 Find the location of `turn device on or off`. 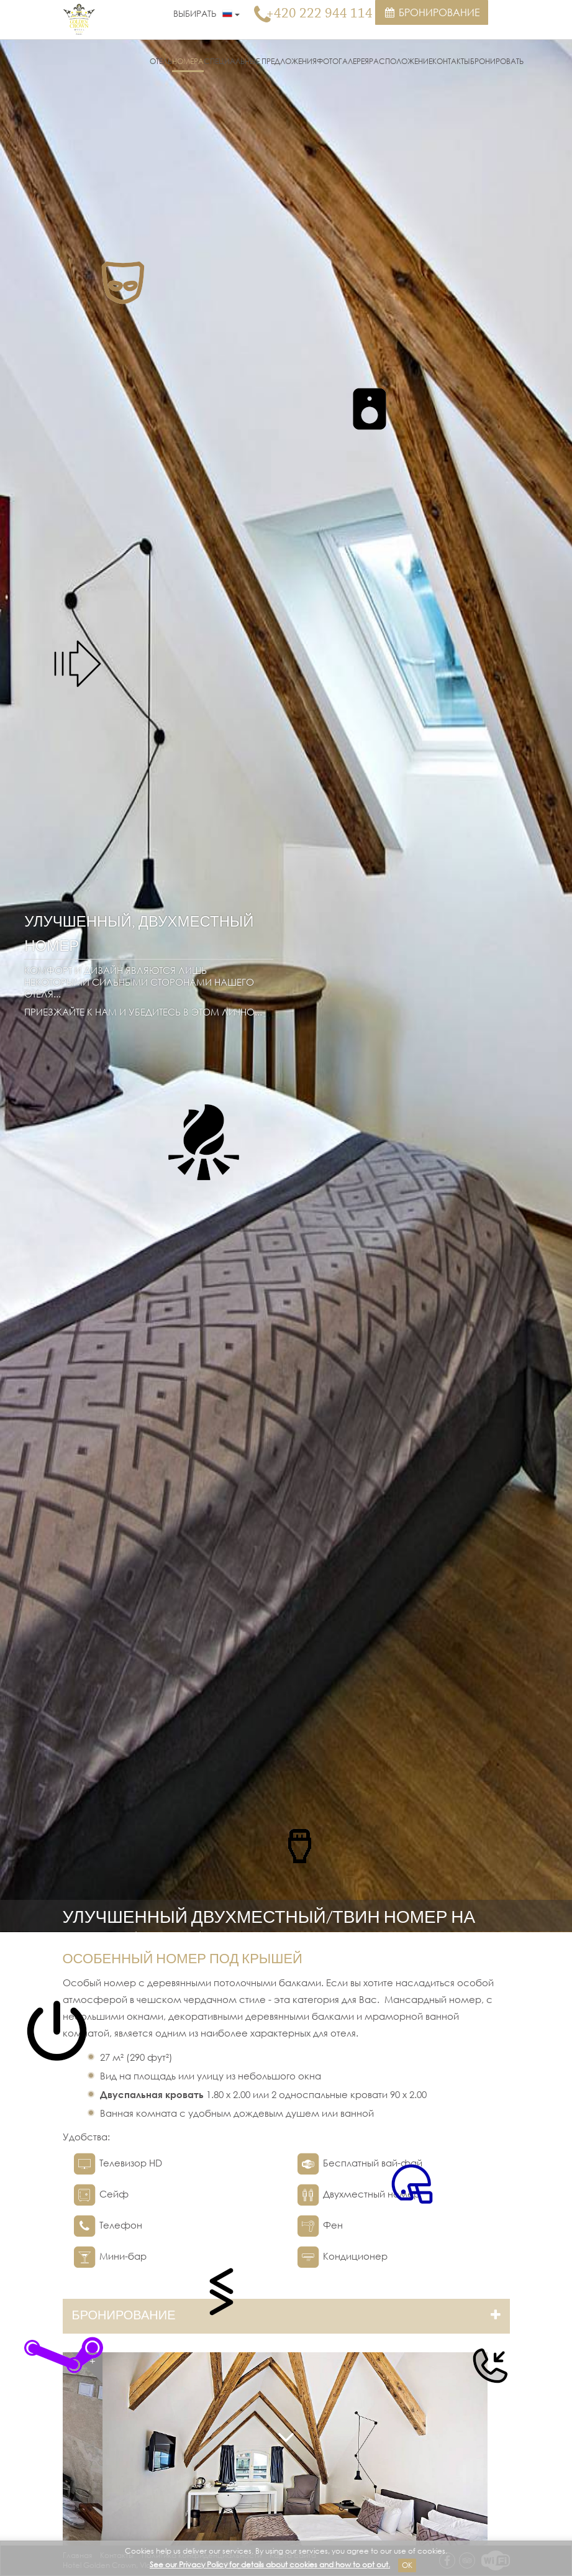

turn device on or off is located at coordinates (57, 2031).